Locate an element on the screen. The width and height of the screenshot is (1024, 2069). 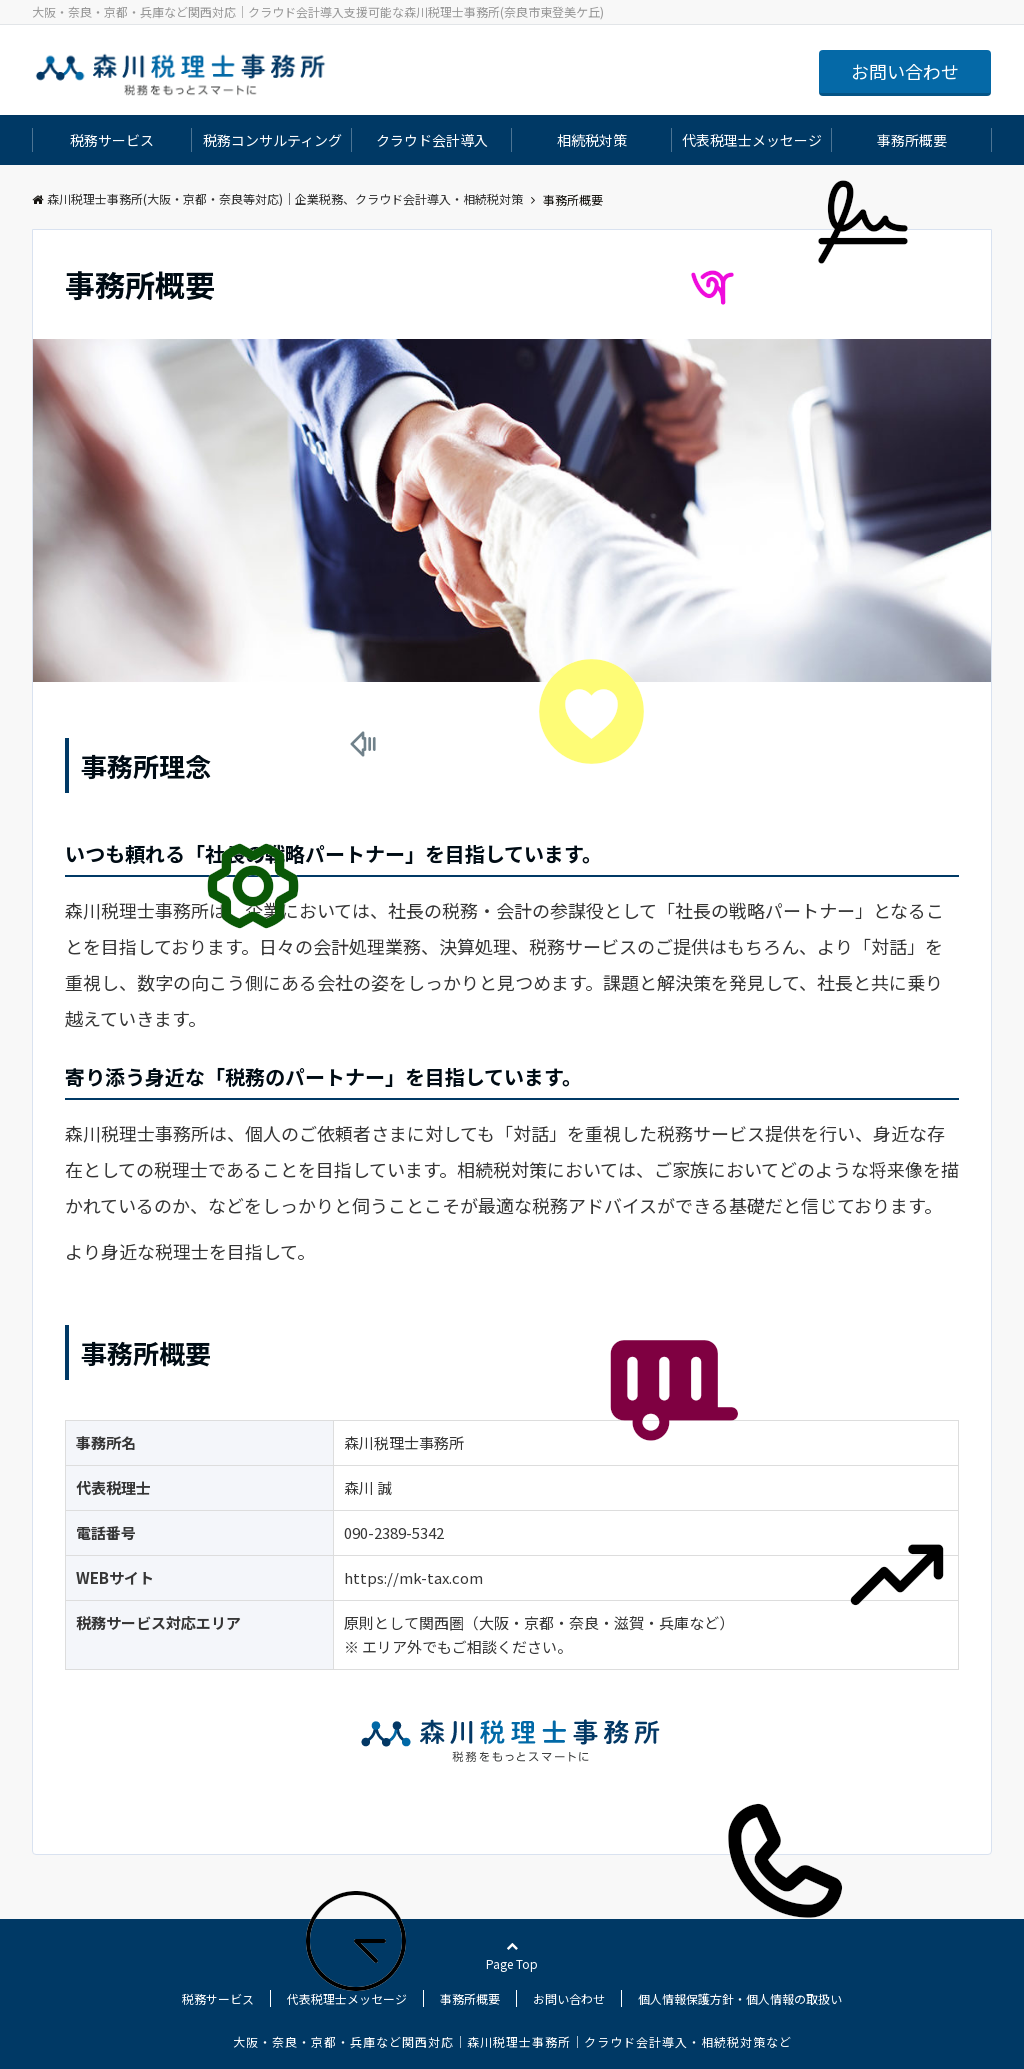
view afternoon schedule or events is located at coordinates (356, 1941).